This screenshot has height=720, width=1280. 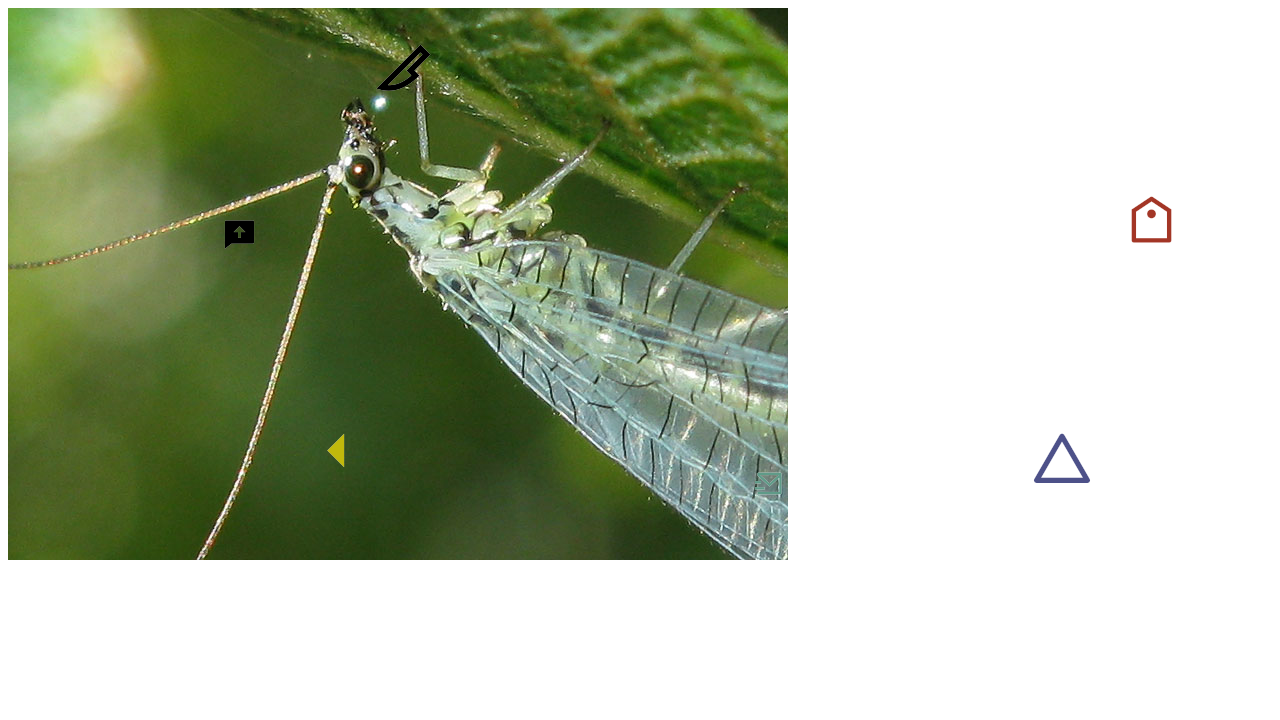 What do you see at coordinates (1151, 220) in the screenshot?
I see `view product pricing or discounts` at bounding box center [1151, 220].